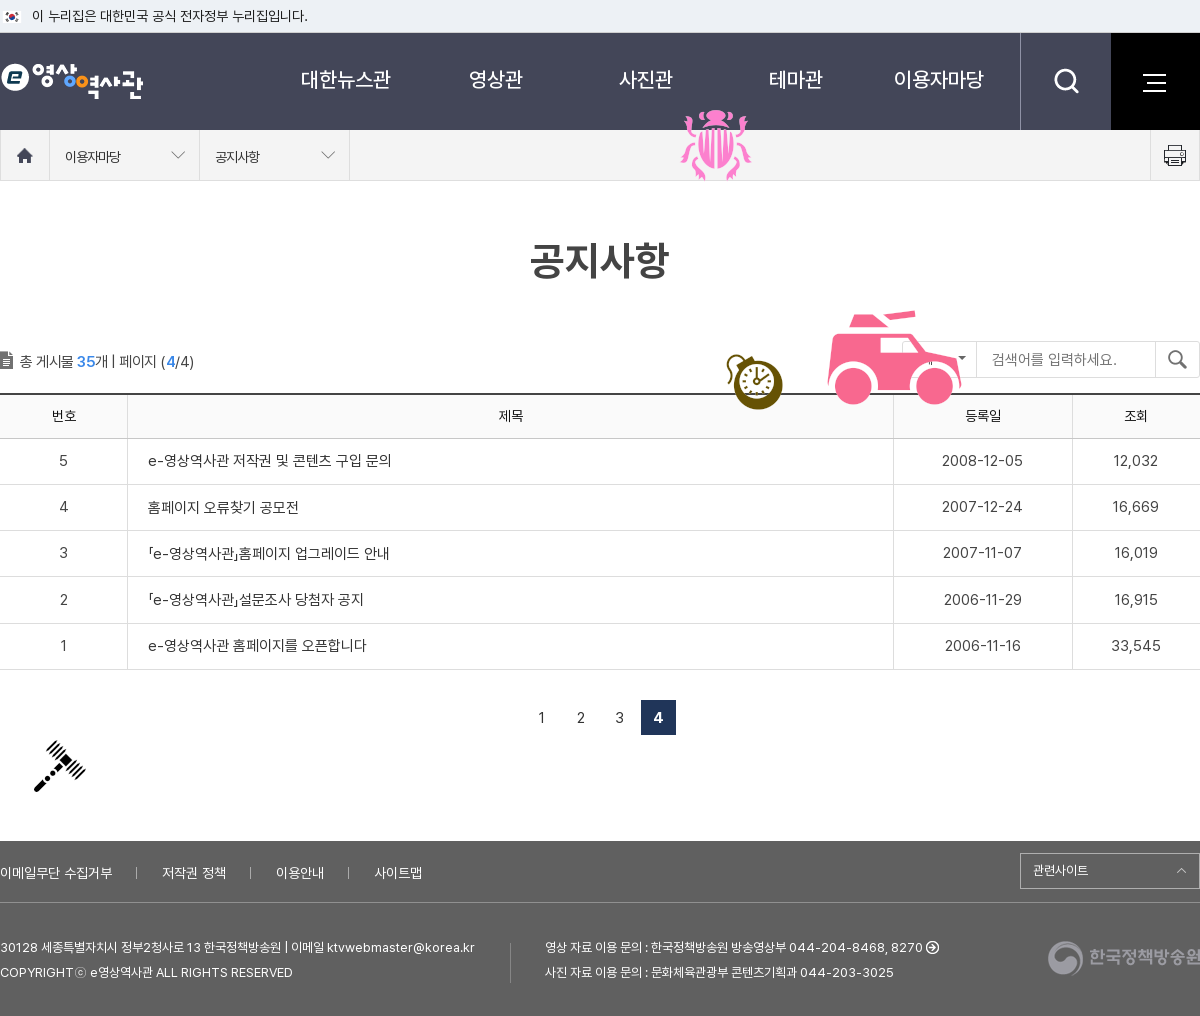 This screenshot has height=1016, width=1200. What do you see at coordinates (716, 146) in the screenshot?
I see `egyptian or ancient history themed game element` at bounding box center [716, 146].